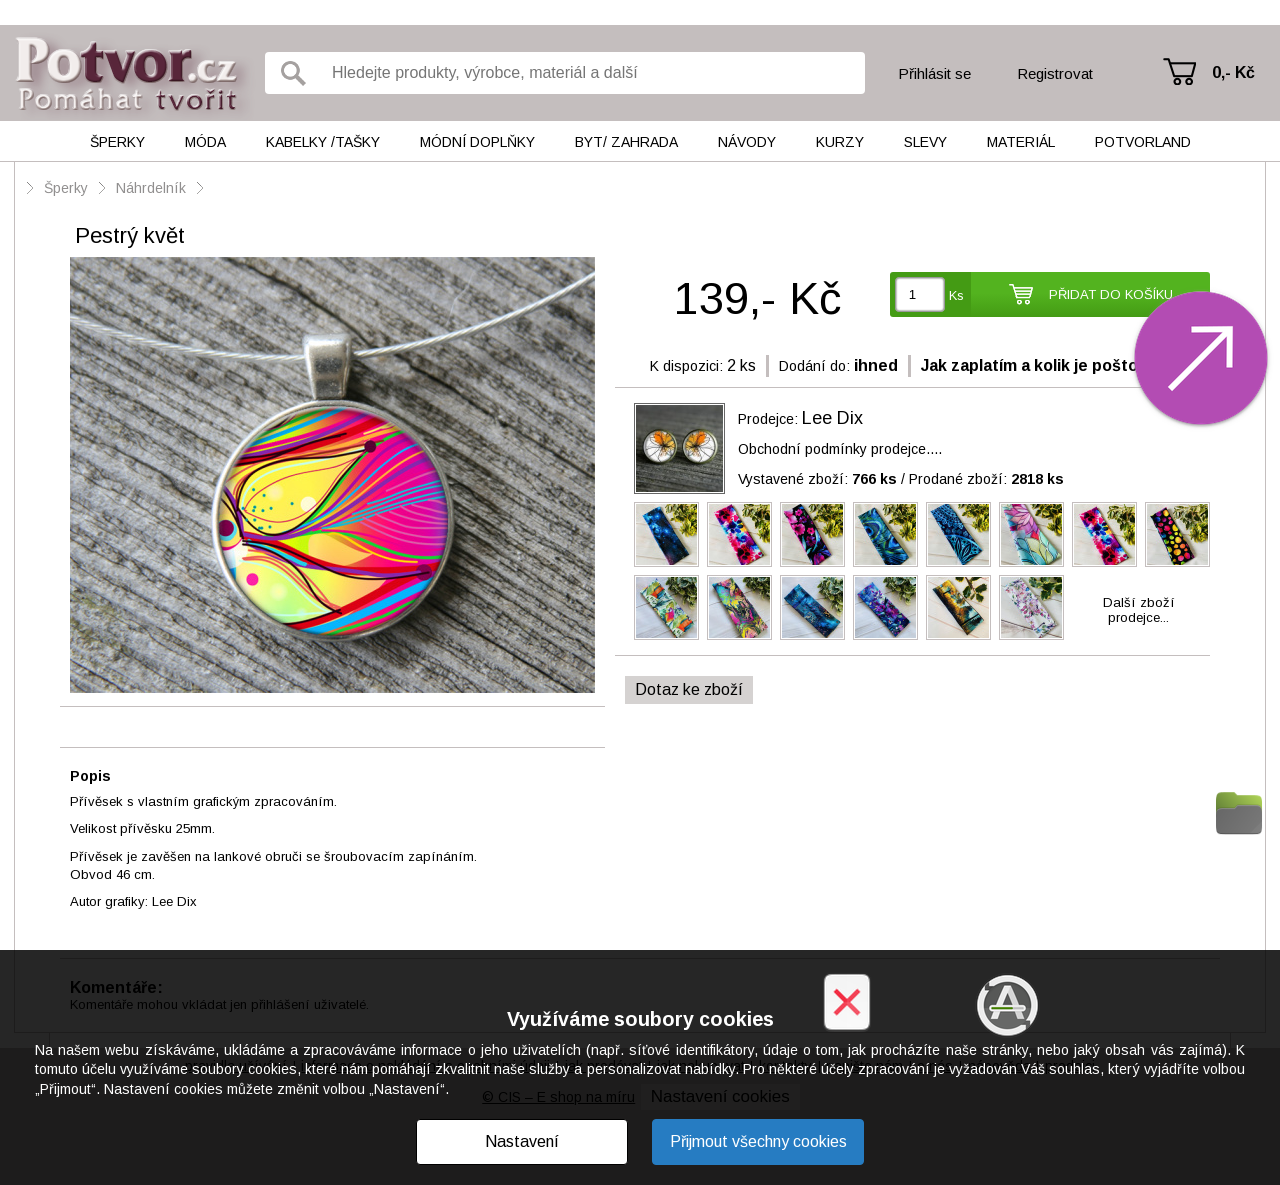  What do you see at coordinates (1201, 358) in the screenshot?
I see `indicates a symbolic link or shortcut to another file` at bounding box center [1201, 358].